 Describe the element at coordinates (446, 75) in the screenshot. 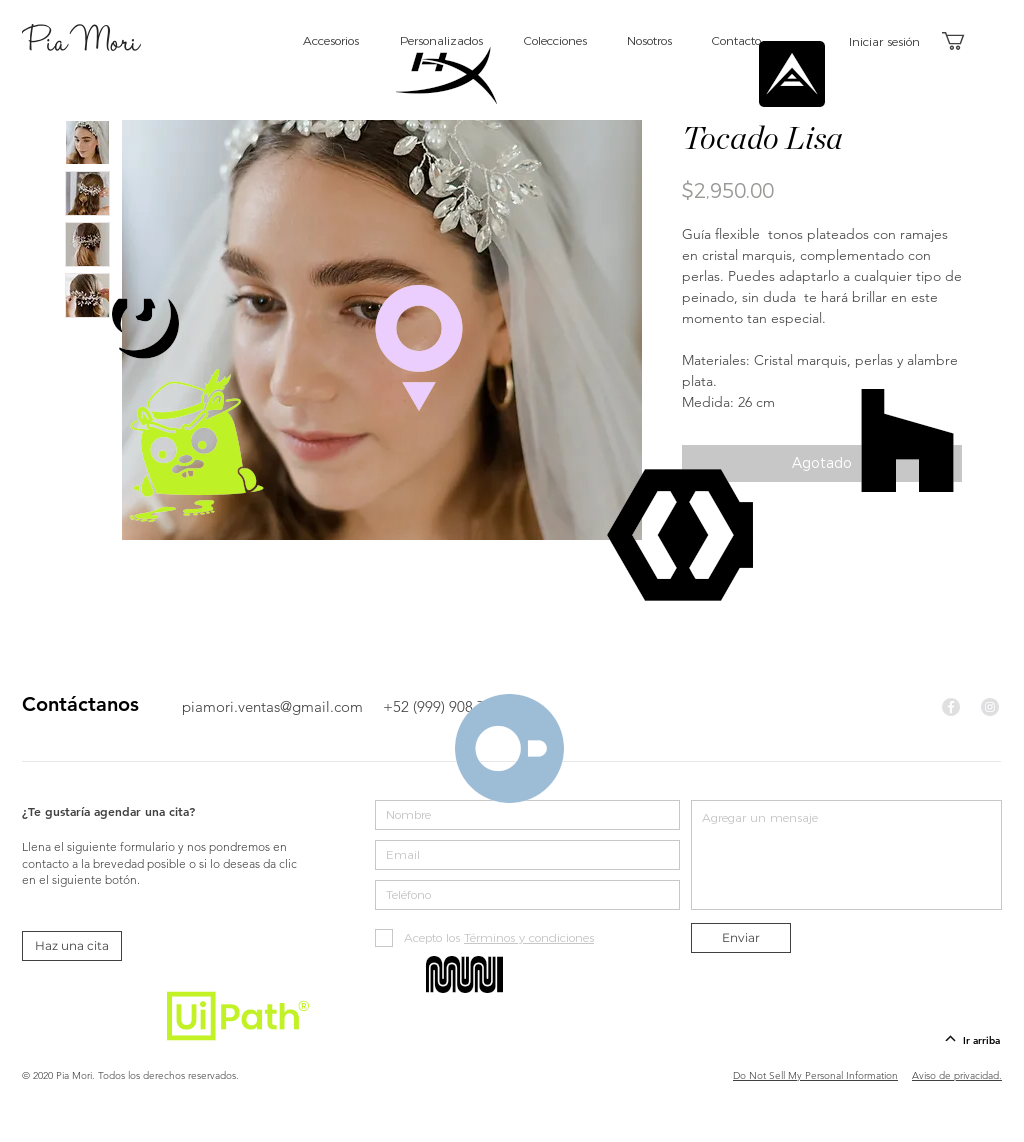

I see `HyperX brand logo` at that location.